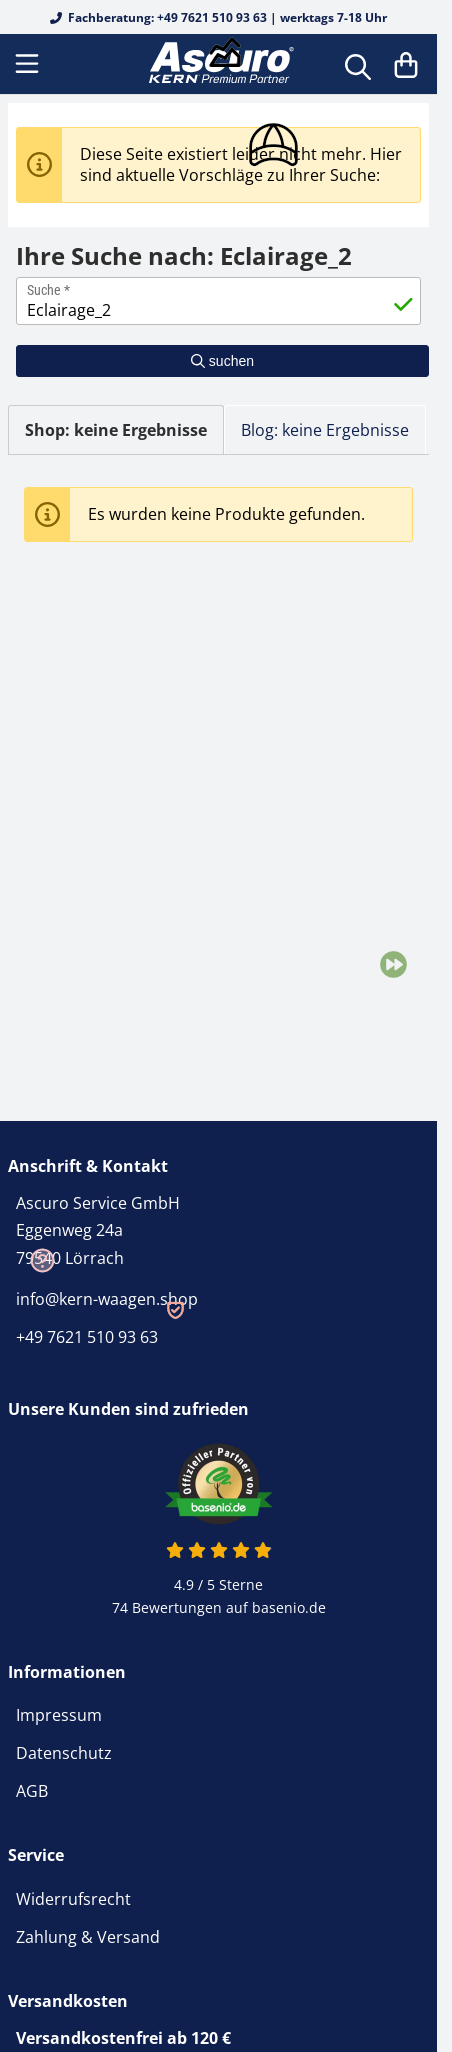 Image resolution: width=452 pixels, height=2052 pixels. What do you see at coordinates (273, 147) in the screenshot?
I see `browse hats or headwear category` at bounding box center [273, 147].